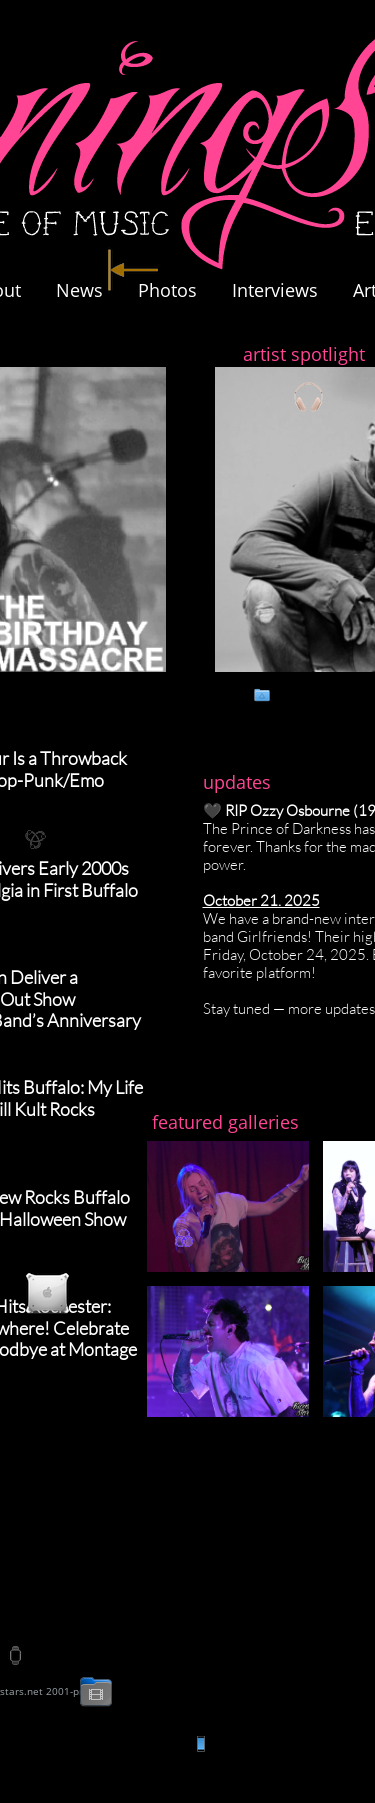 This screenshot has width=375, height=1803. I want to click on go to the first item in a list or sequence, so click(133, 270).